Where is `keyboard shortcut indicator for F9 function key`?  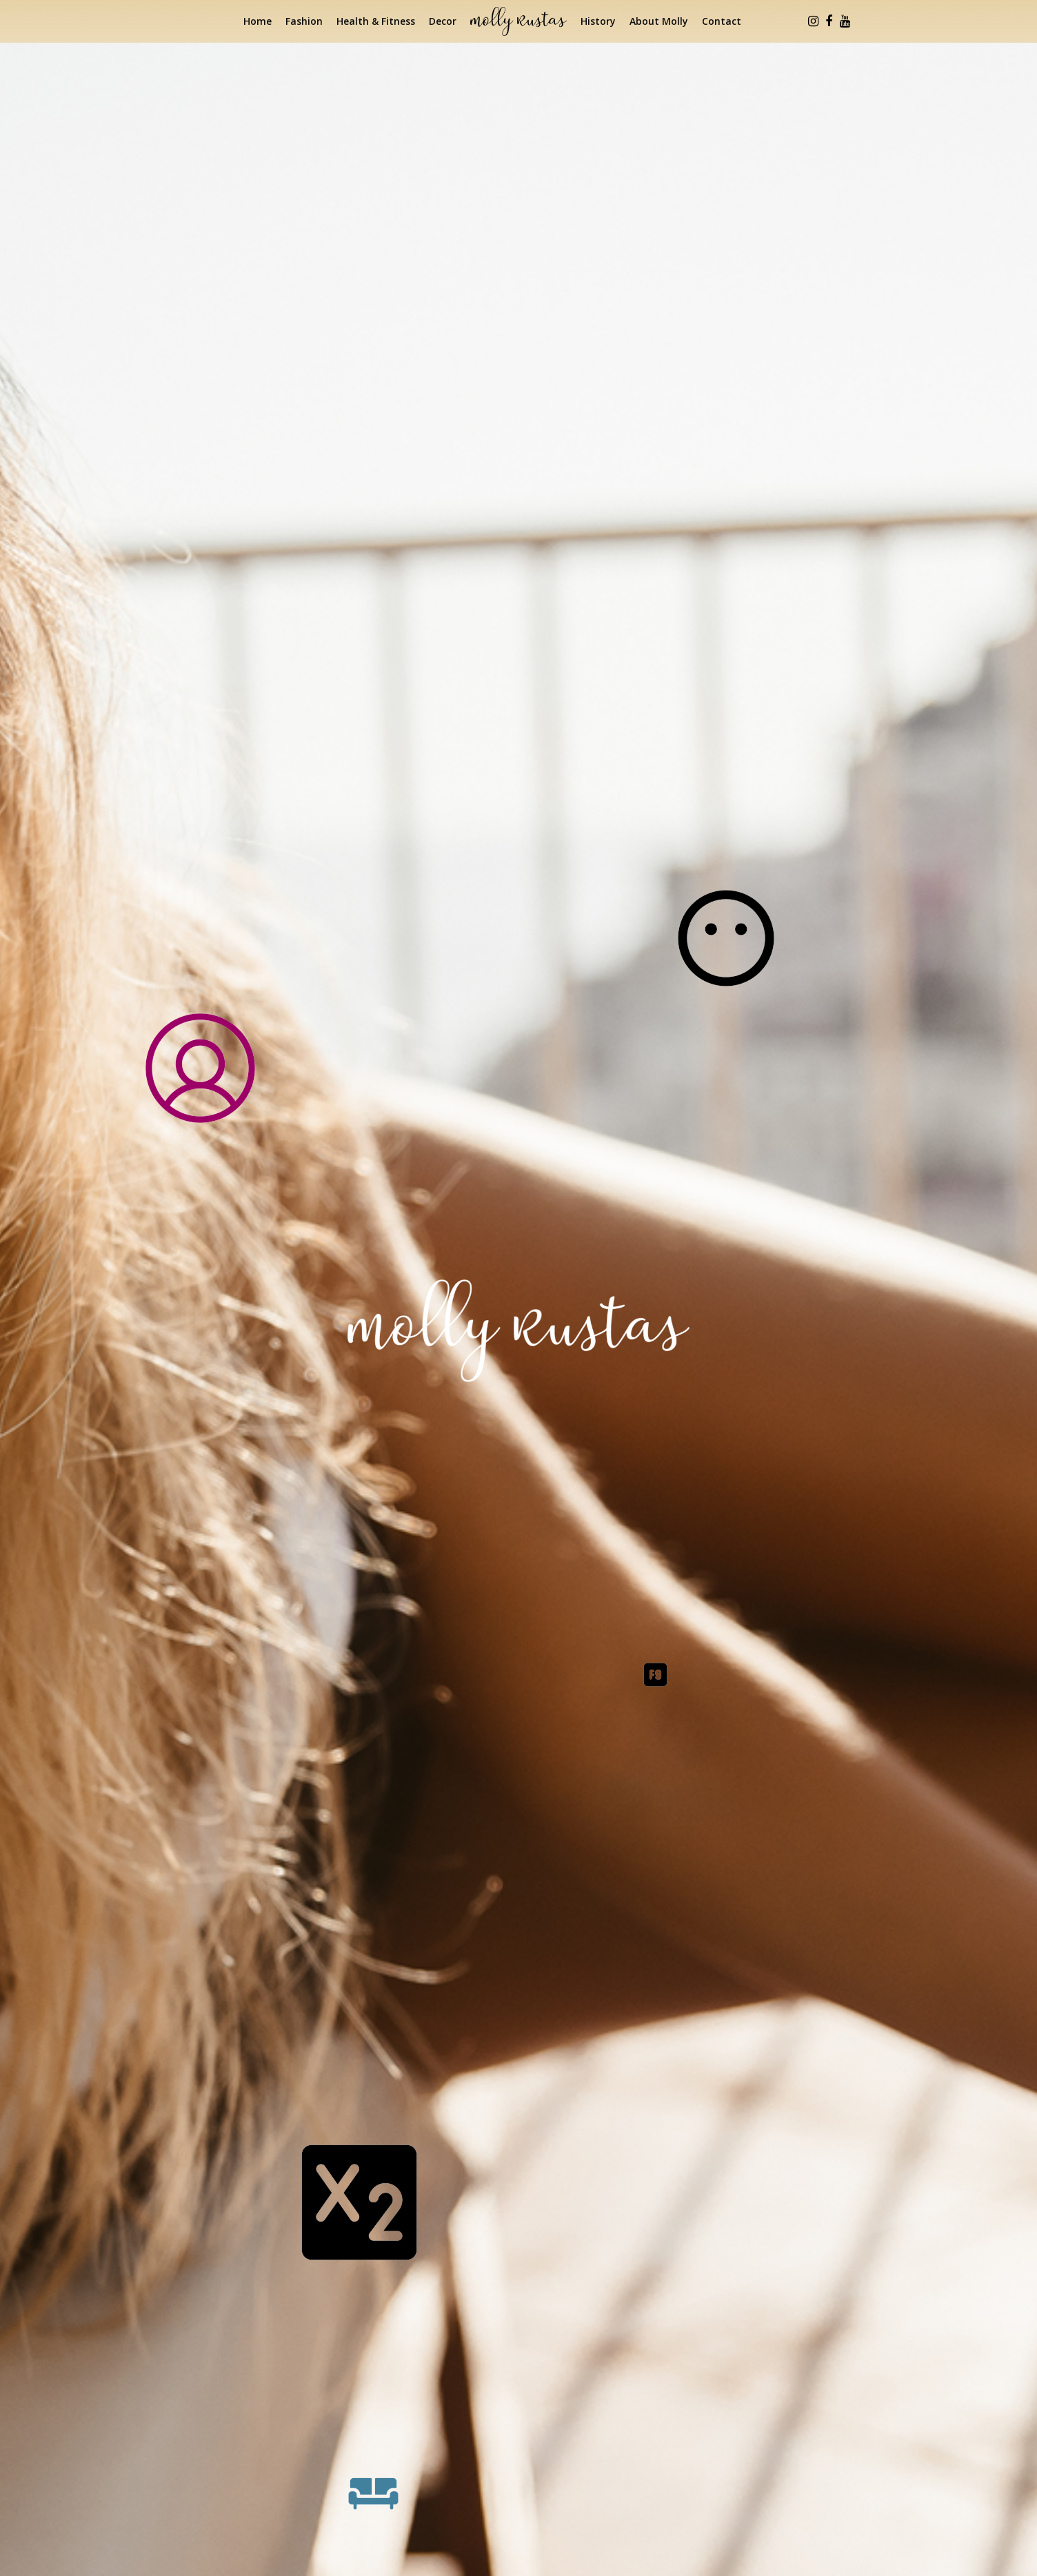
keyboard shortcut indicator for F9 function key is located at coordinates (655, 1674).